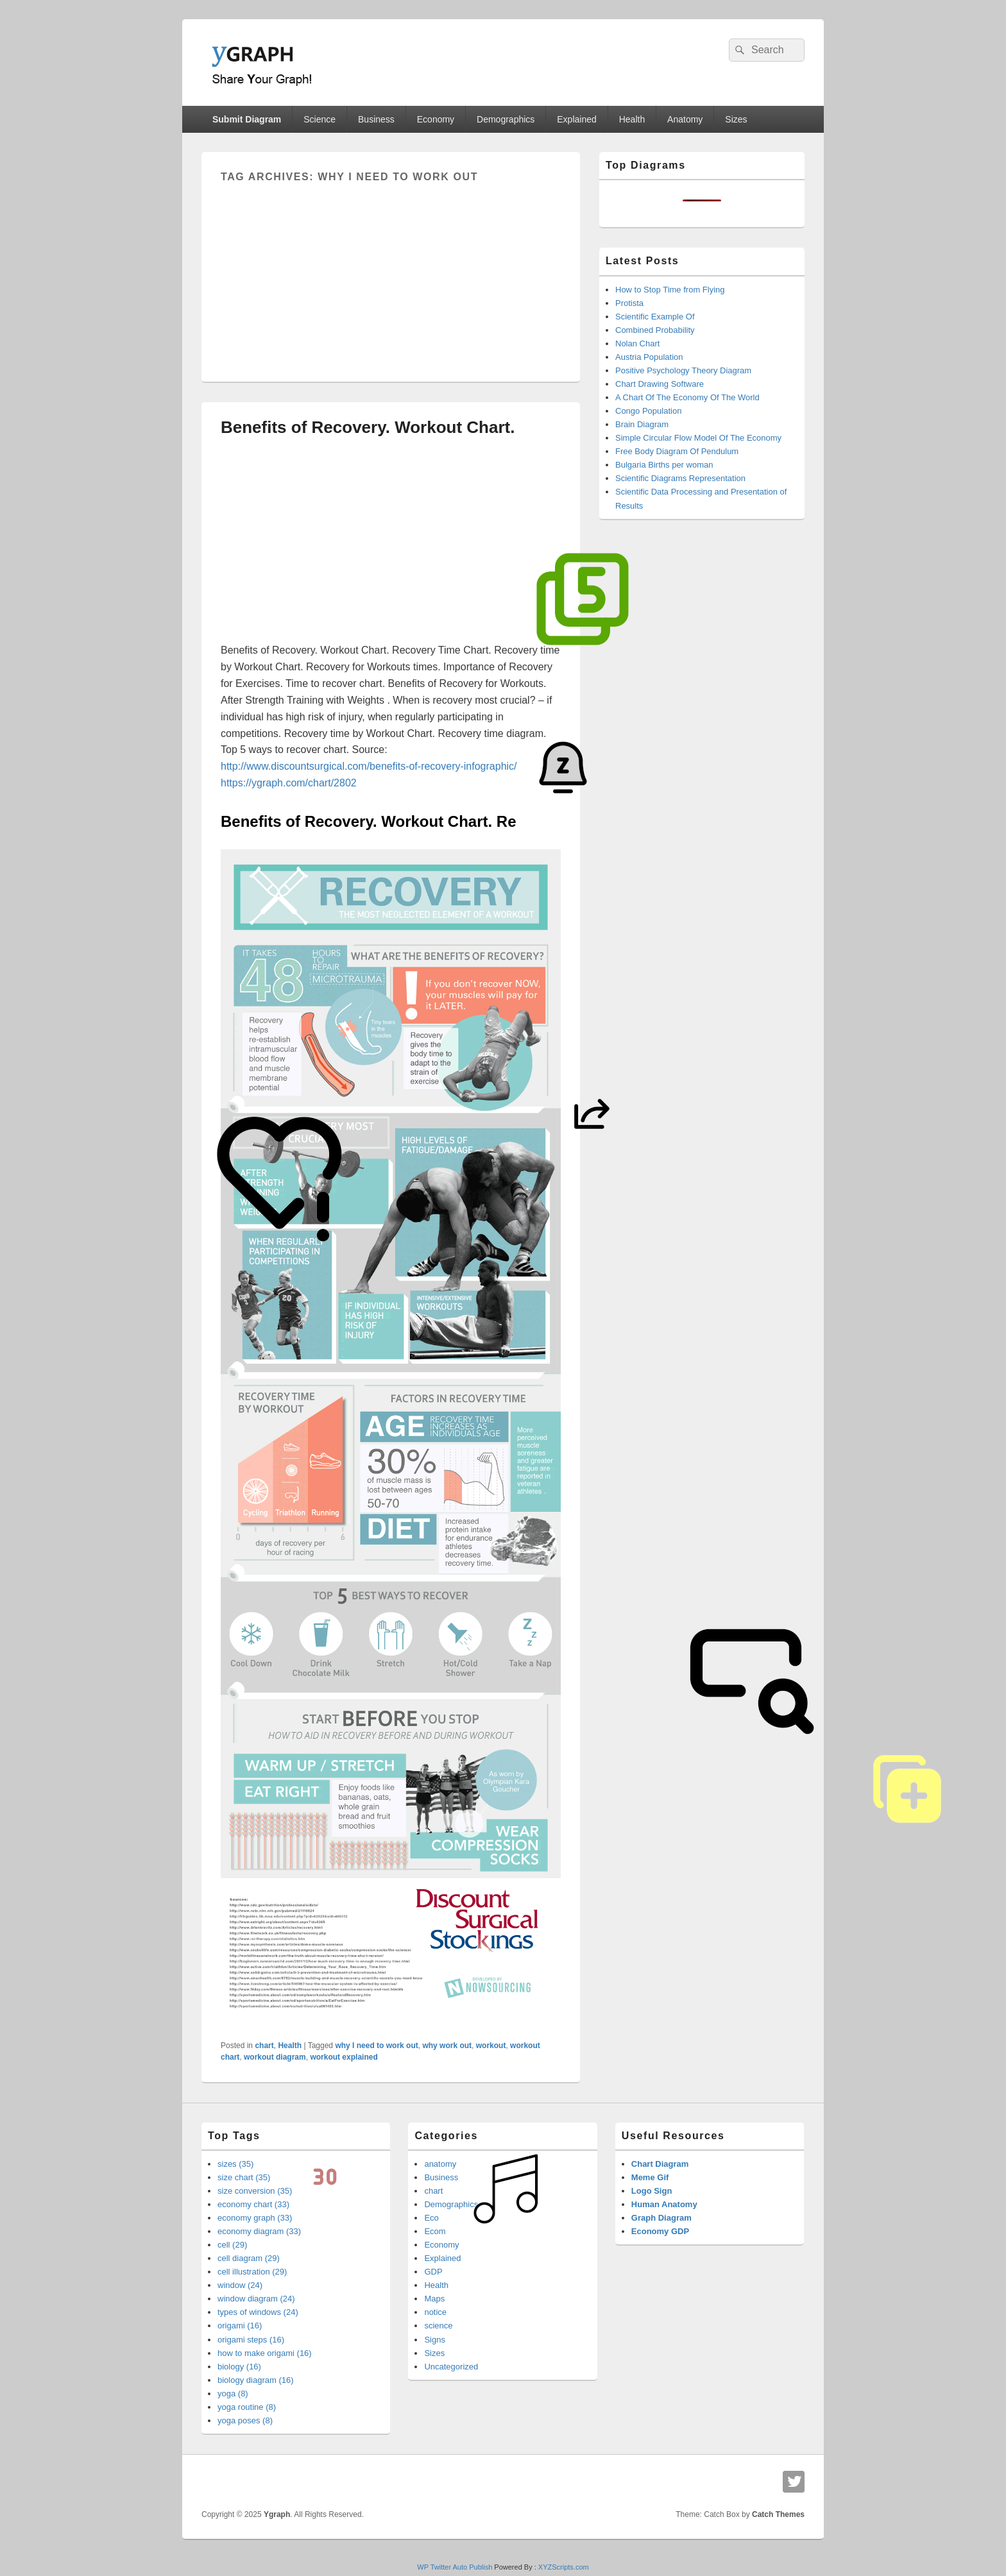 This screenshot has width=1006, height=2576. What do you see at coordinates (746, 1666) in the screenshot?
I see `search within an input field` at bounding box center [746, 1666].